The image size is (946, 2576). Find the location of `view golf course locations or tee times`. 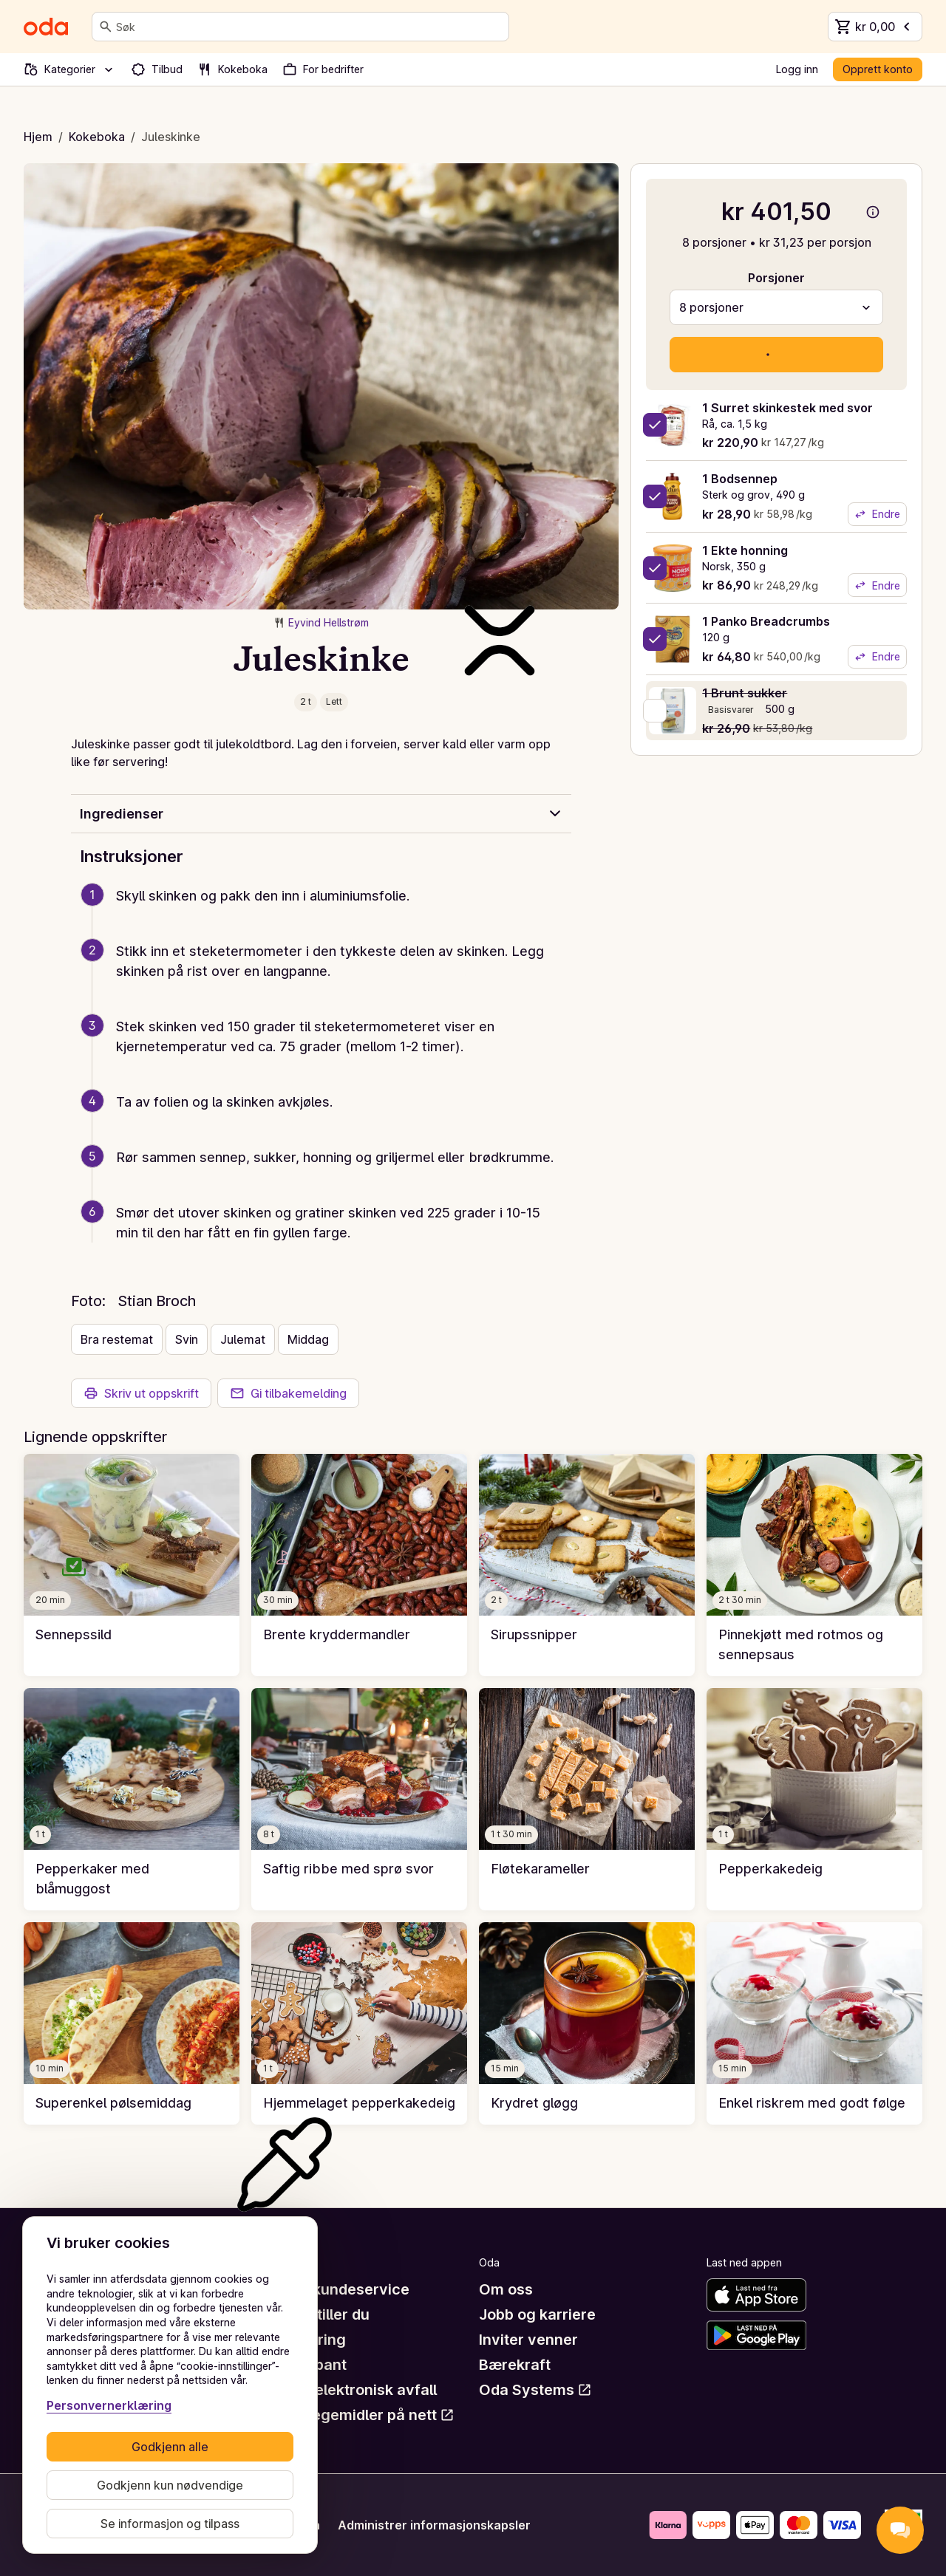

view golf course locations or tee times is located at coordinates (282, 1557).